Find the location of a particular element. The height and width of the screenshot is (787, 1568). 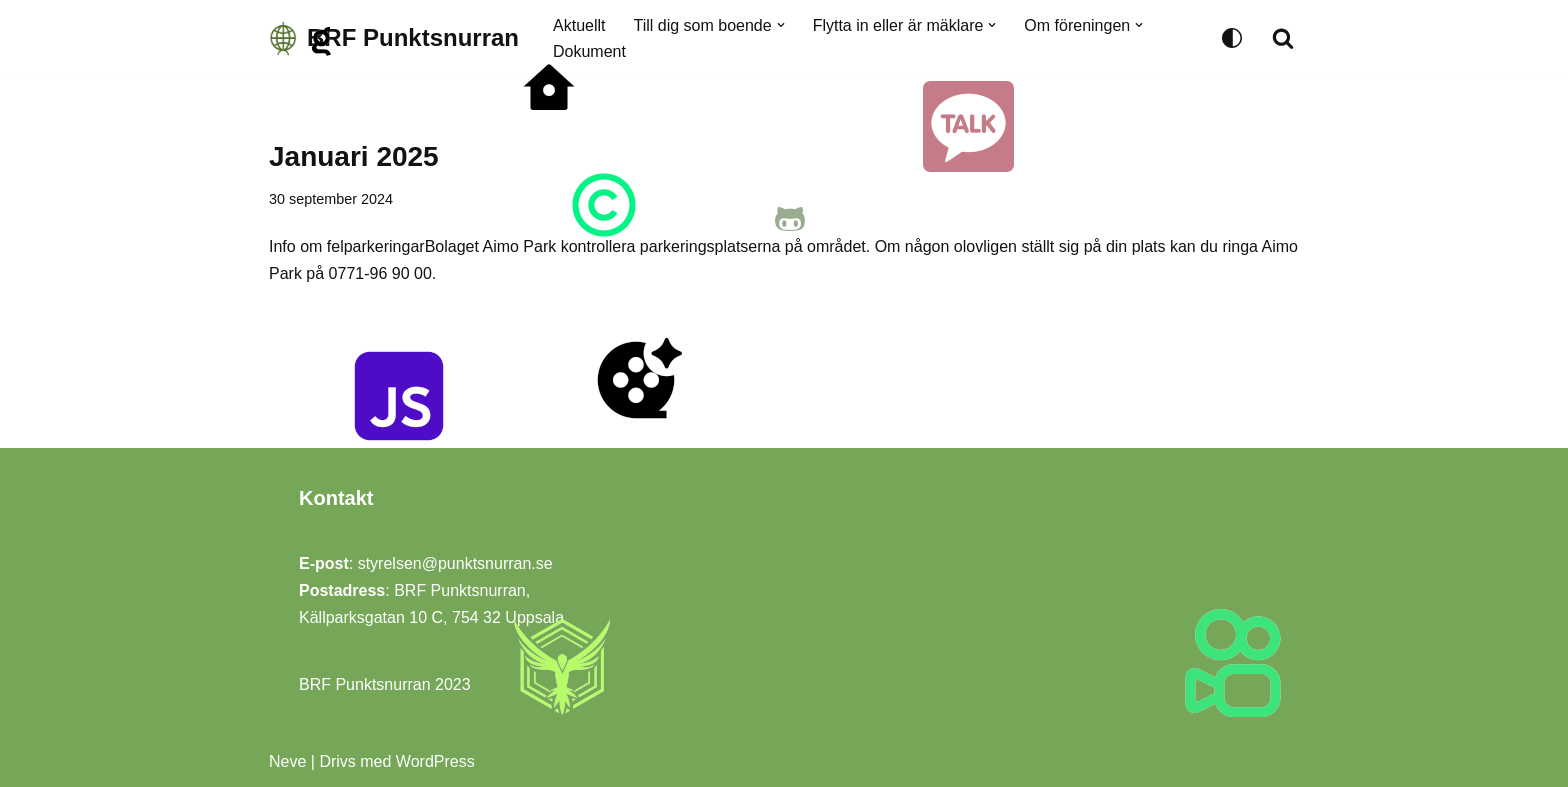

link to GitHub repository is located at coordinates (790, 219).